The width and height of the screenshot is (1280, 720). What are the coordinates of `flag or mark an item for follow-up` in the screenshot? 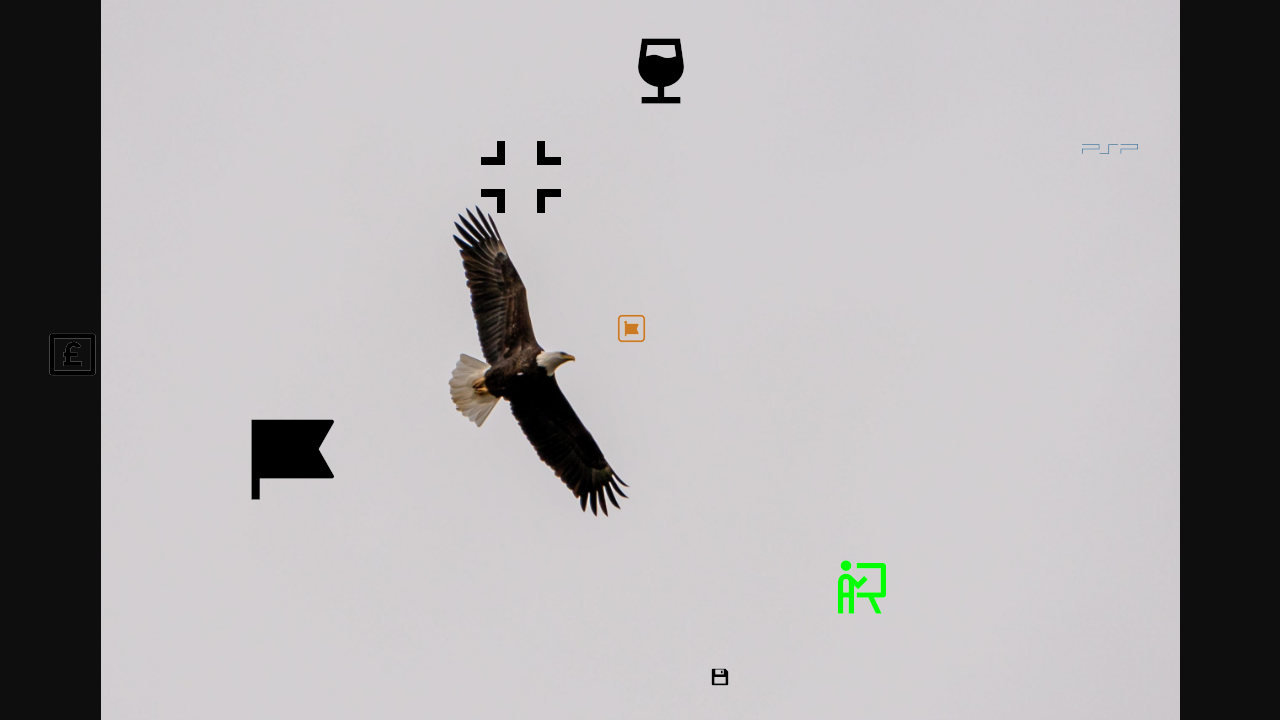 It's located at (293, 457).